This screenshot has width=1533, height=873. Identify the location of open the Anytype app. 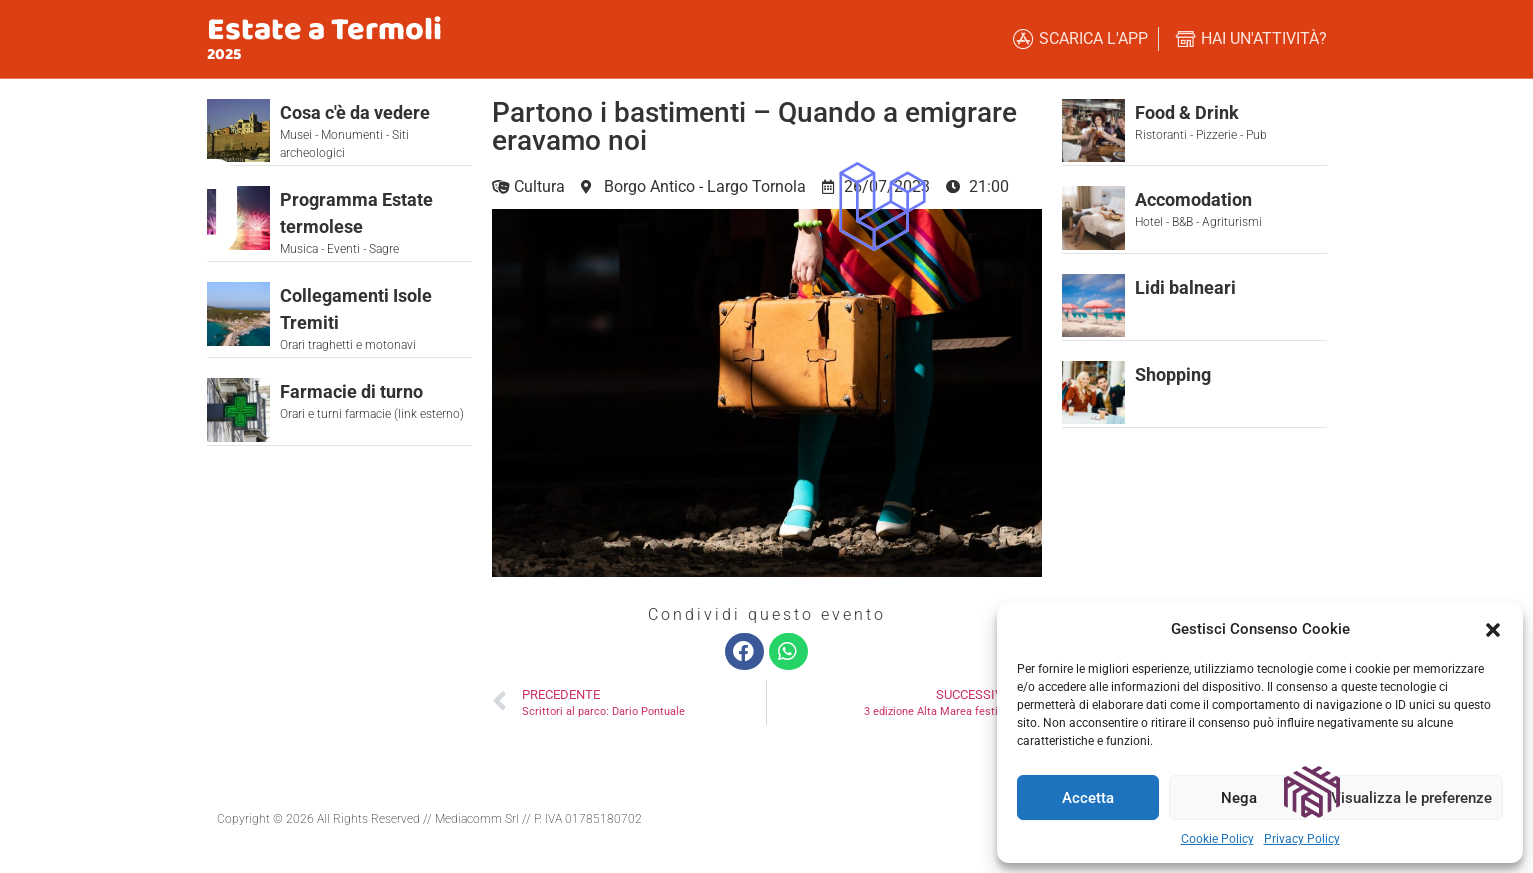
(190, 206).